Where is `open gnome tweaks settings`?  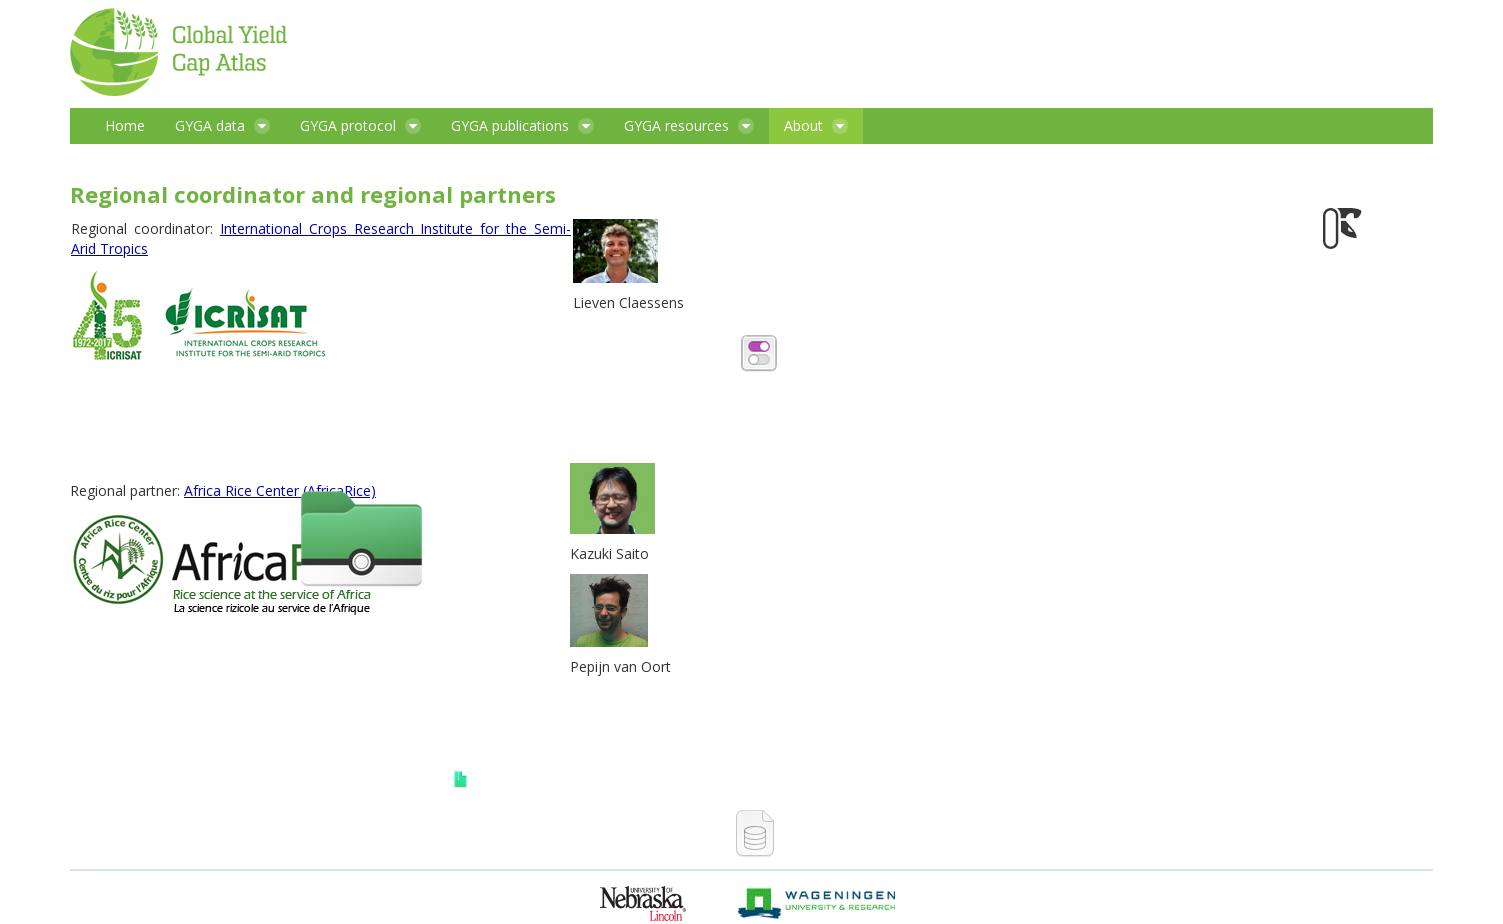 open gnome tweaks settings is located at coordinates (759, 353).